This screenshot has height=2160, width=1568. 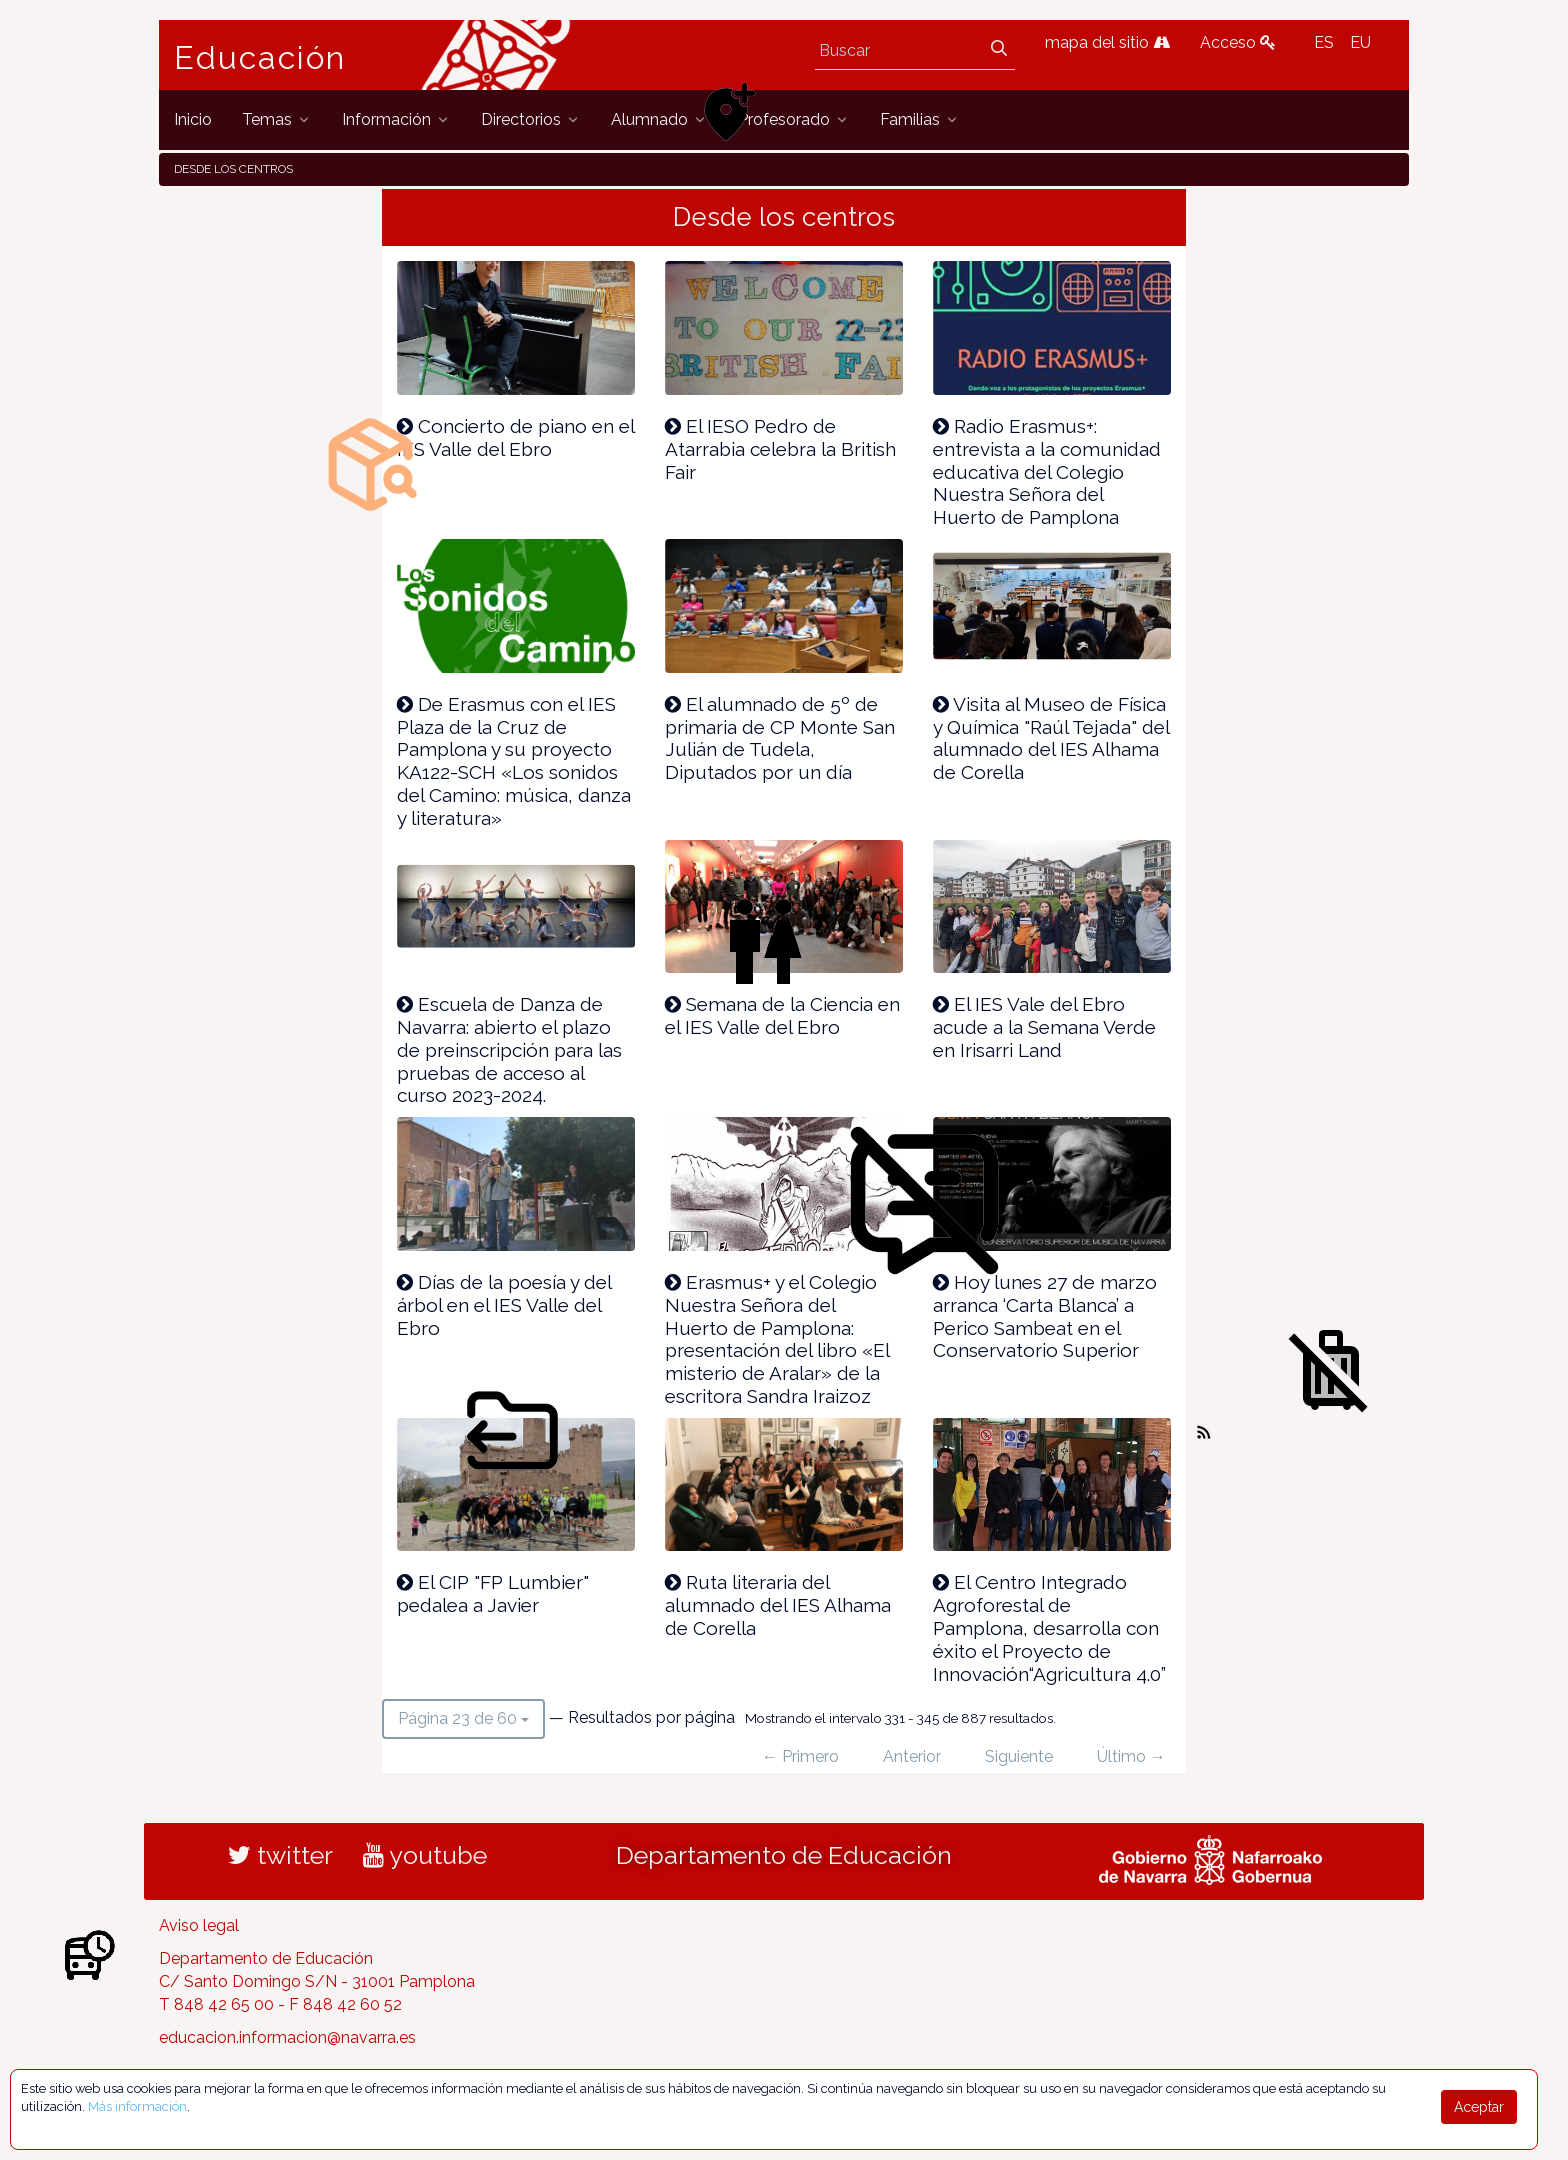 What do you see at coordinates (1331, 1370) in the screenshot?
I see `no luggage allowed in this area` at bounding box center [1331, 1370].